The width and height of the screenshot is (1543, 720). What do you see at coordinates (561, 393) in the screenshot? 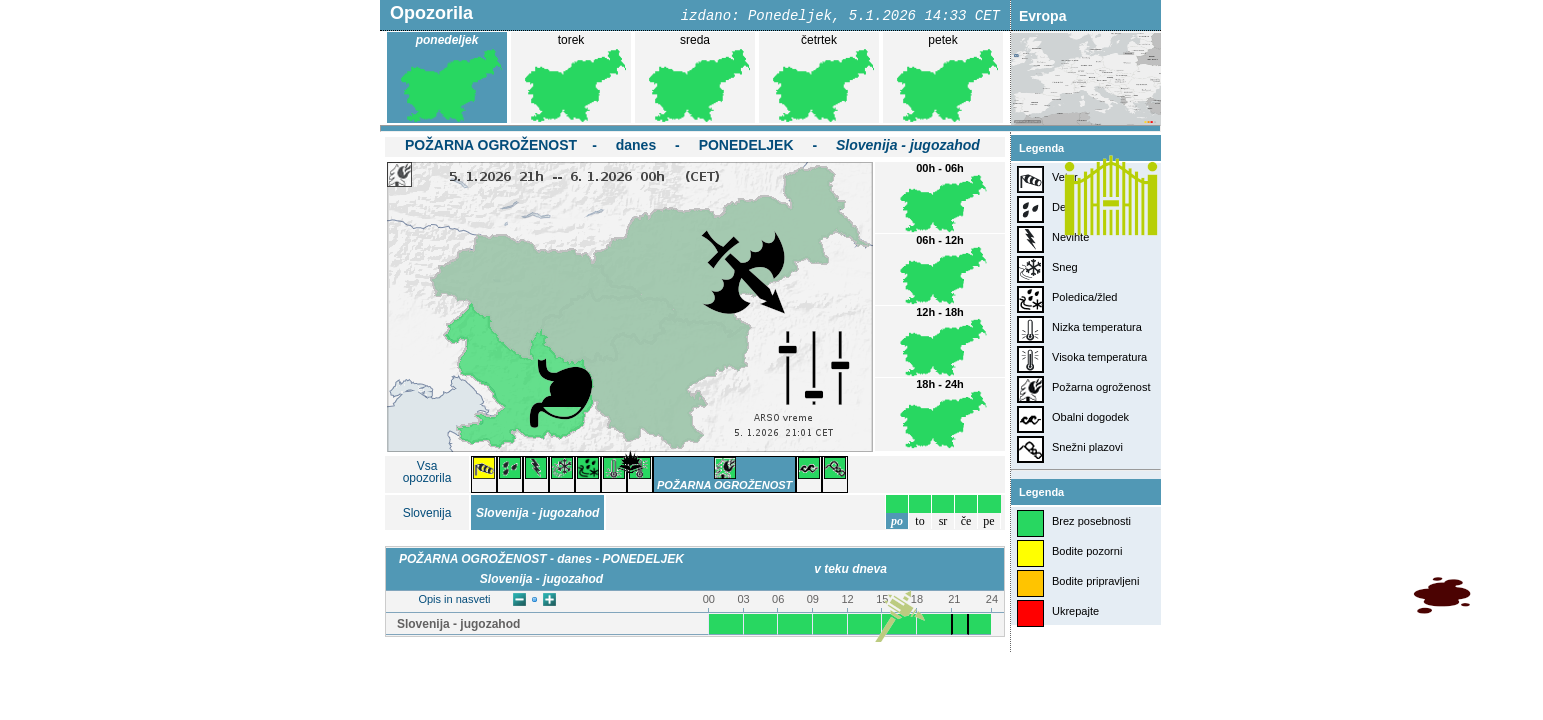
I see `view digestive health information` at bounding box center [561, 393].